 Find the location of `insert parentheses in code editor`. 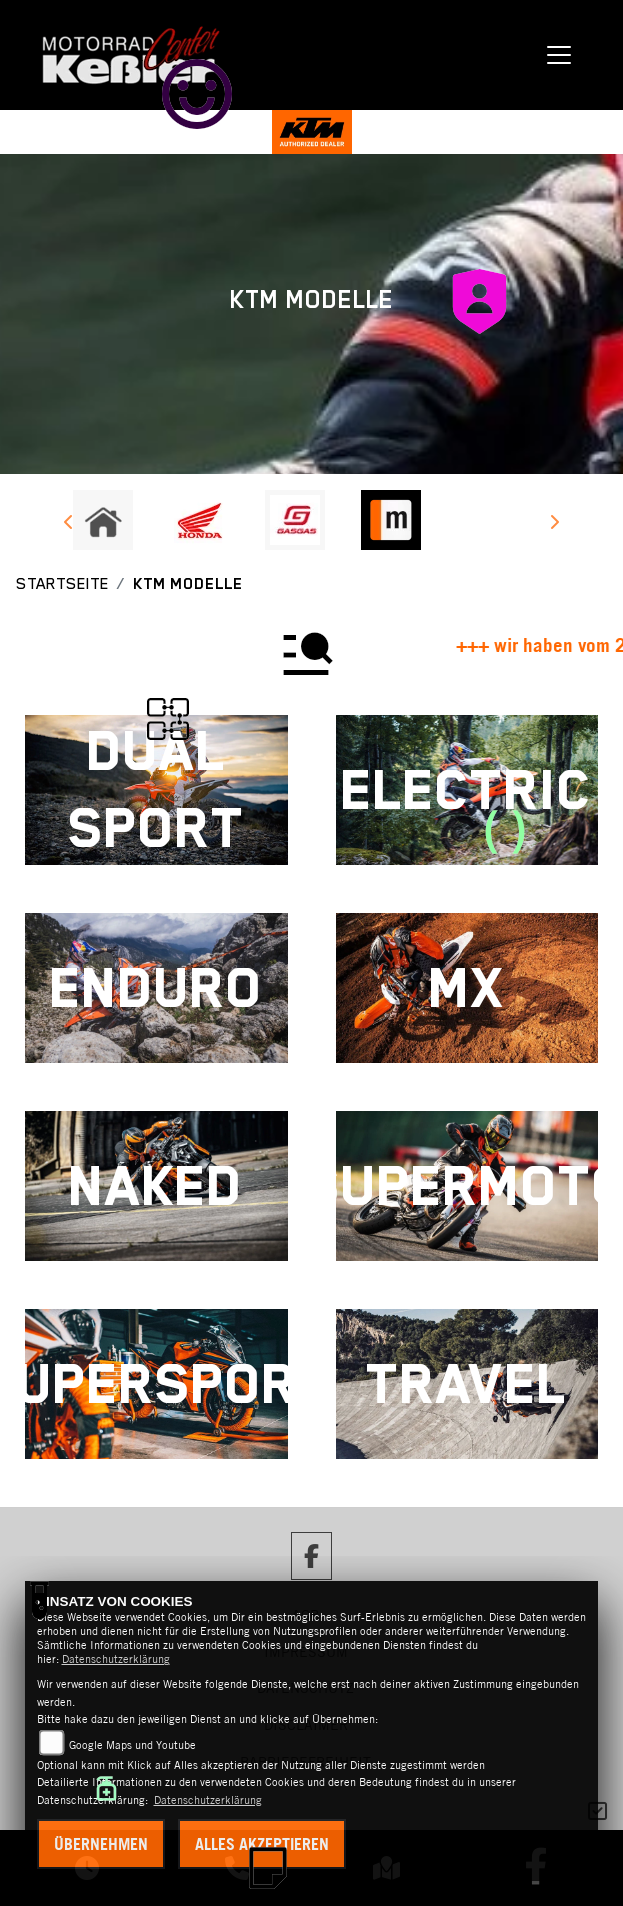

insert parentheses in code editor is located at coordinates (505, 832).